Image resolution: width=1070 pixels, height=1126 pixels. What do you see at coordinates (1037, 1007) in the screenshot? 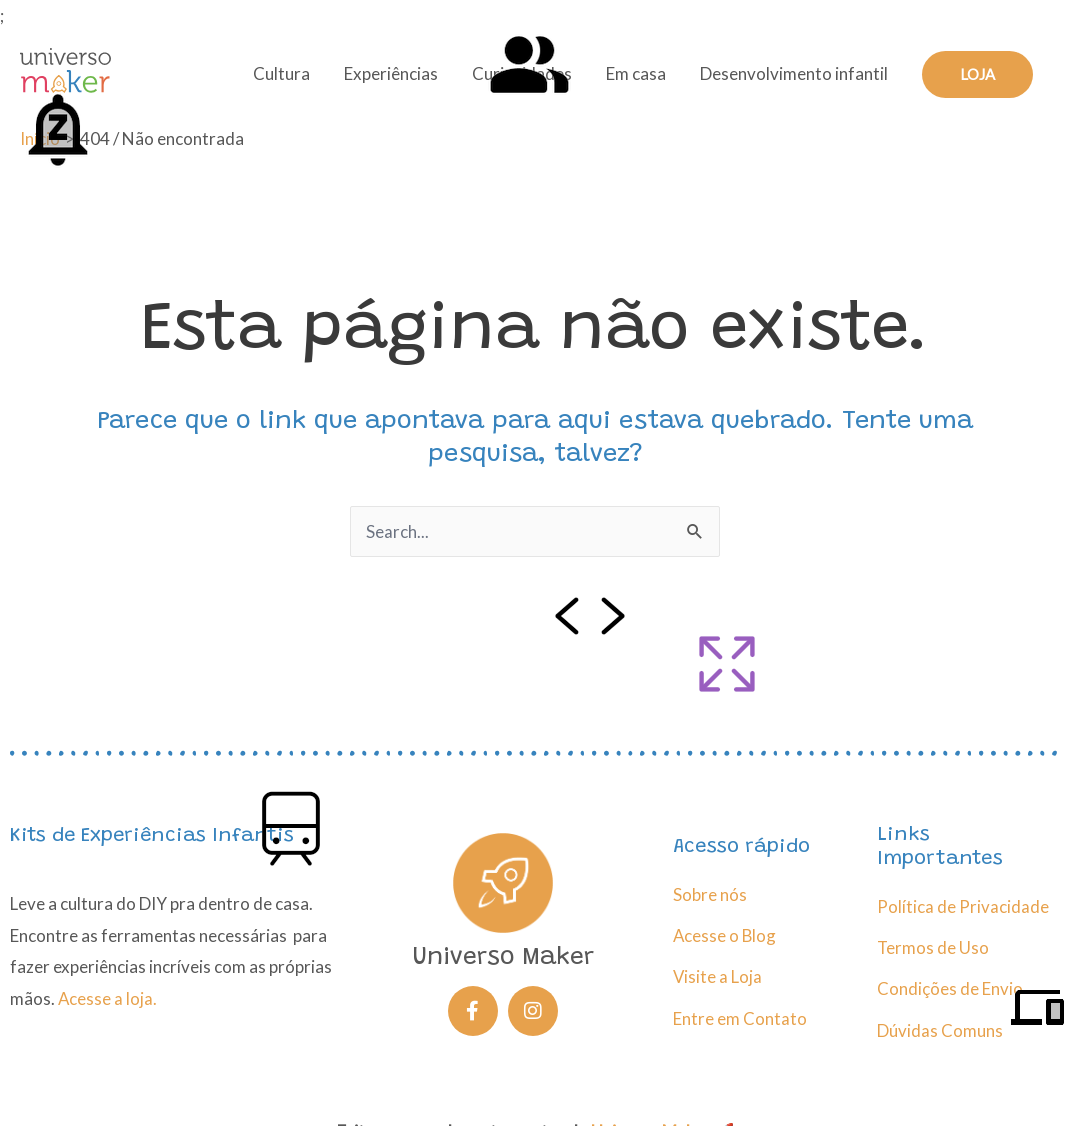
I see `view connected devices` at bounding box center [1037, 1007].